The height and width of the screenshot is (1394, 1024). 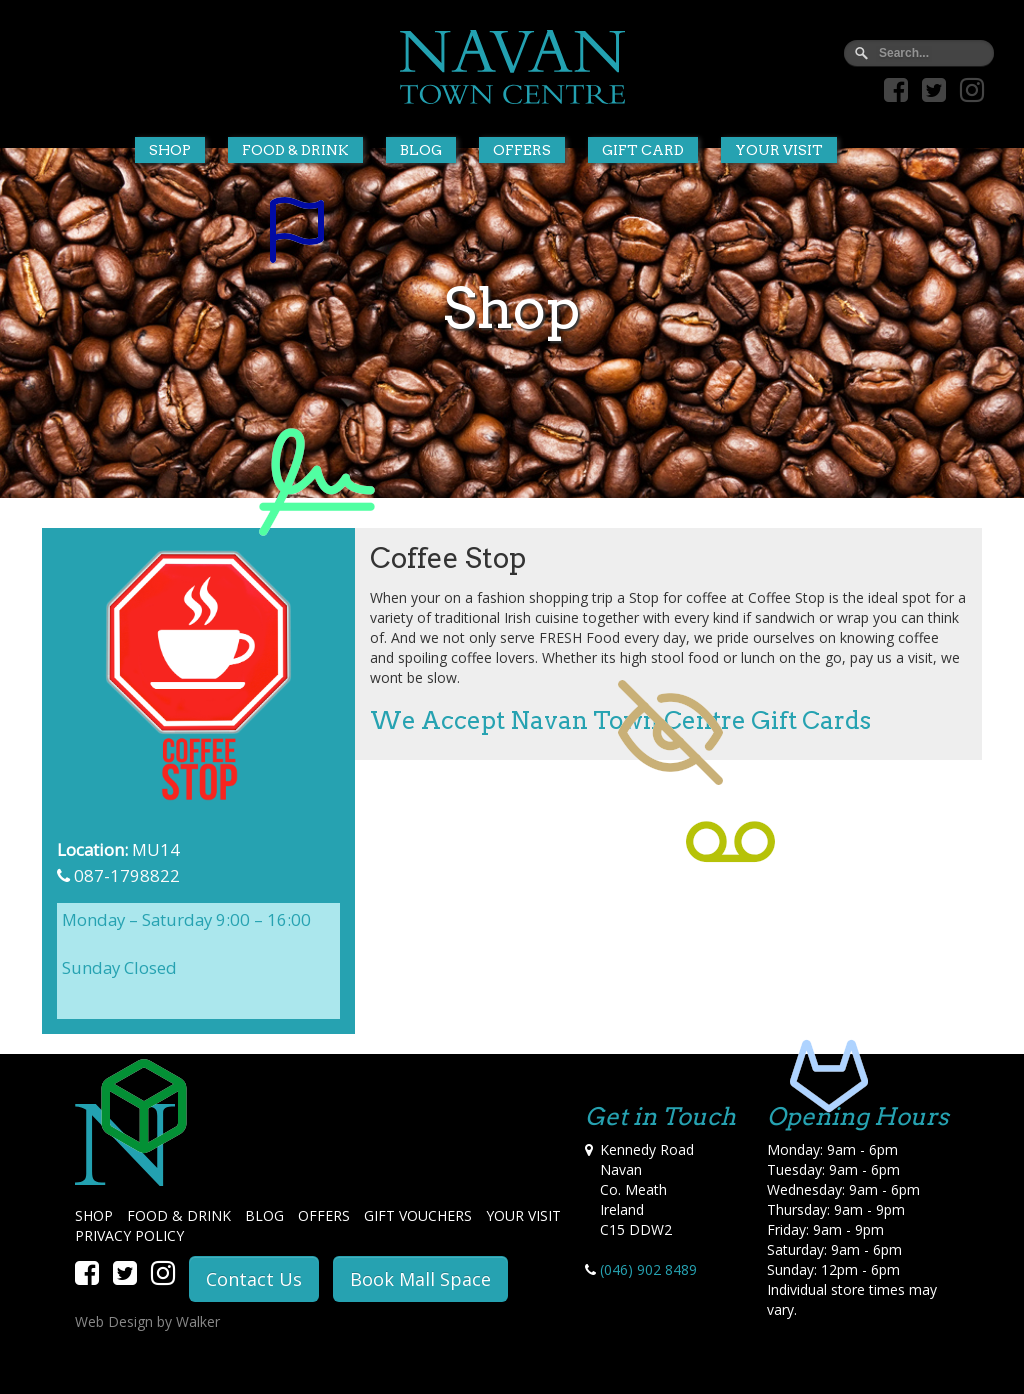 I want to click on hide password or sensitive content, so click(x=670, y=732).